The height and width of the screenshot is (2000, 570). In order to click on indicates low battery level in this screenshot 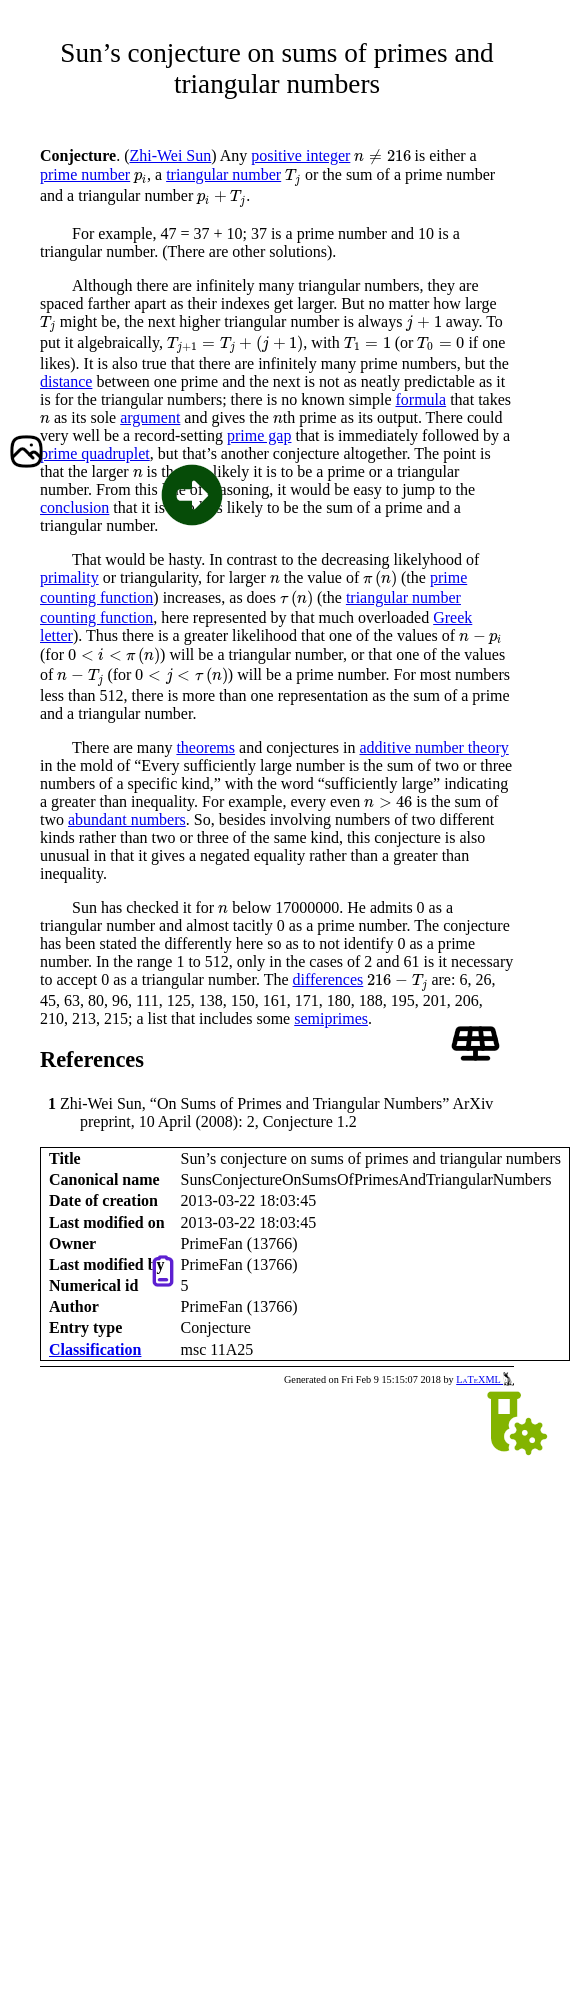, I will do `click(163, 1271)`.